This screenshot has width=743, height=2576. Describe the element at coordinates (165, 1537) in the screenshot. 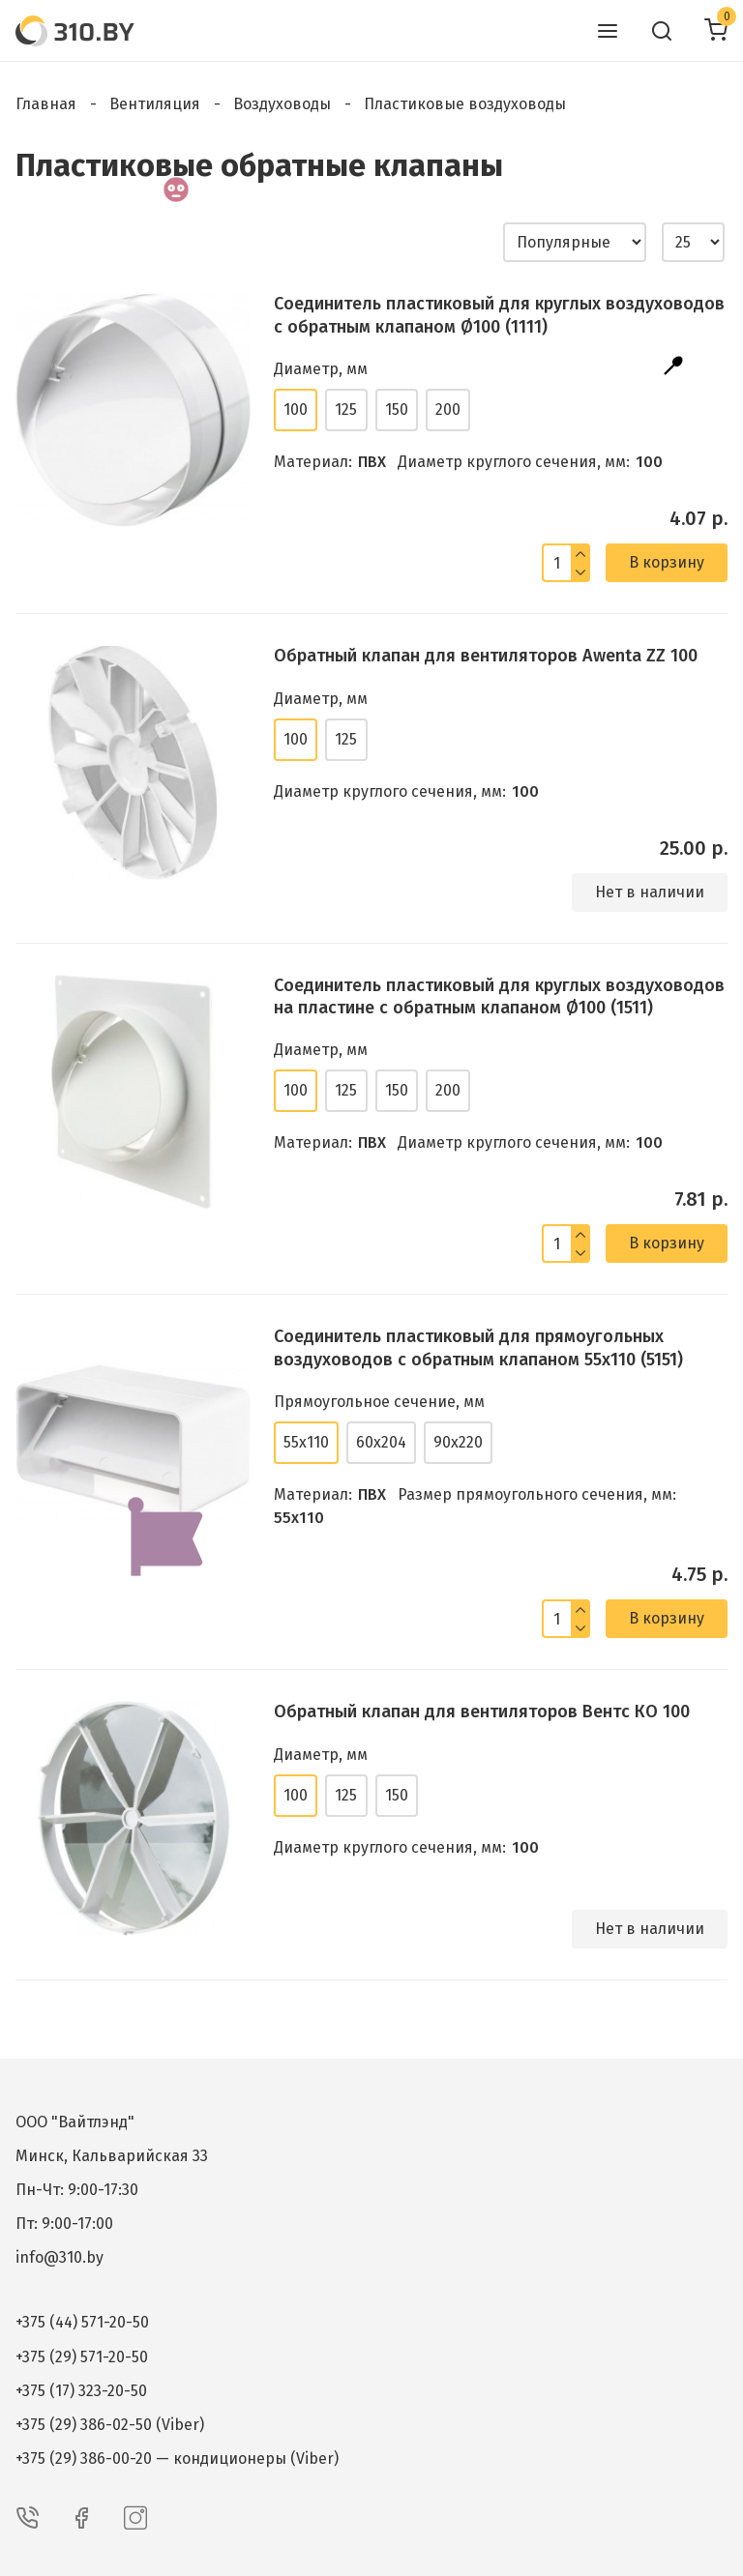

I see `Font Awesome brand logo` at that location.